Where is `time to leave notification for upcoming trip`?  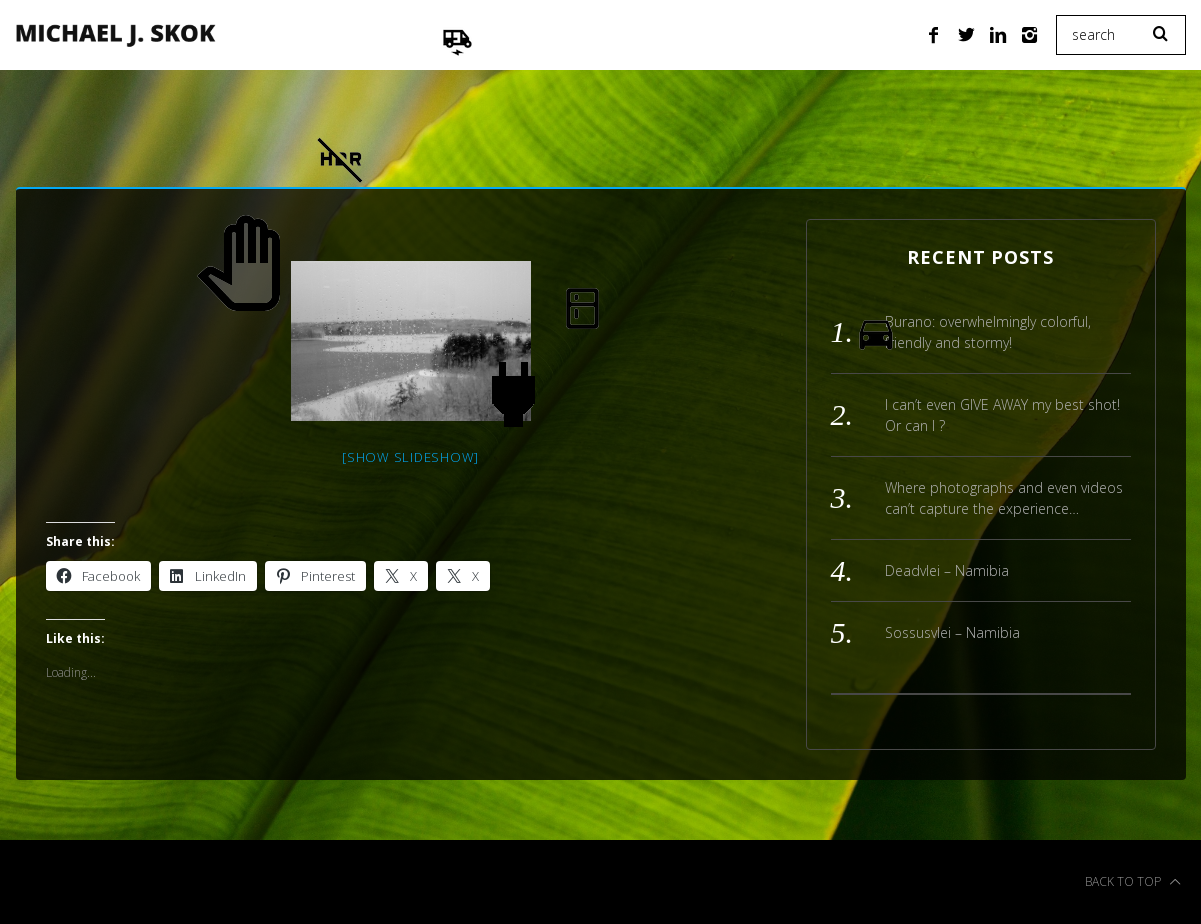
time to leave notification for upcoming trip is located at coordinates (876, 335).